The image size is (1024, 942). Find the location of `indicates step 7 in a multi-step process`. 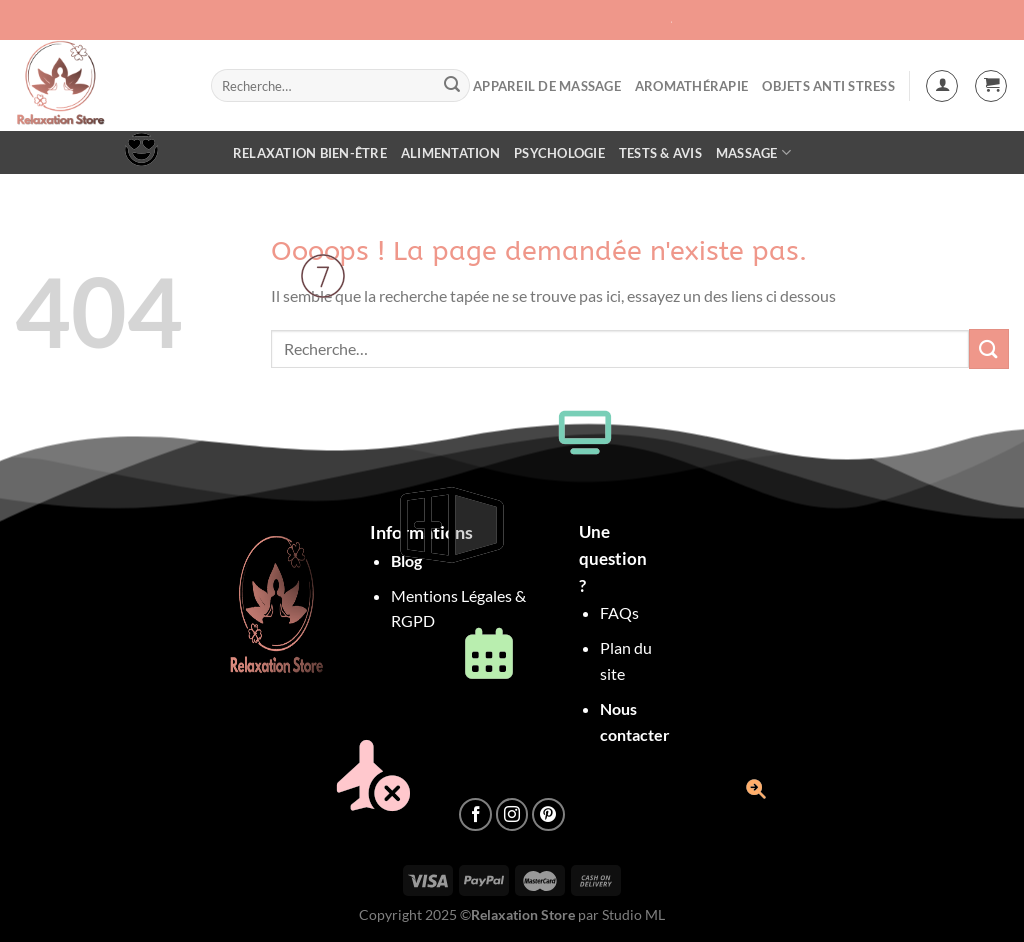

indicates step 7 in a multi-step process is located at coordinates (323, 276).